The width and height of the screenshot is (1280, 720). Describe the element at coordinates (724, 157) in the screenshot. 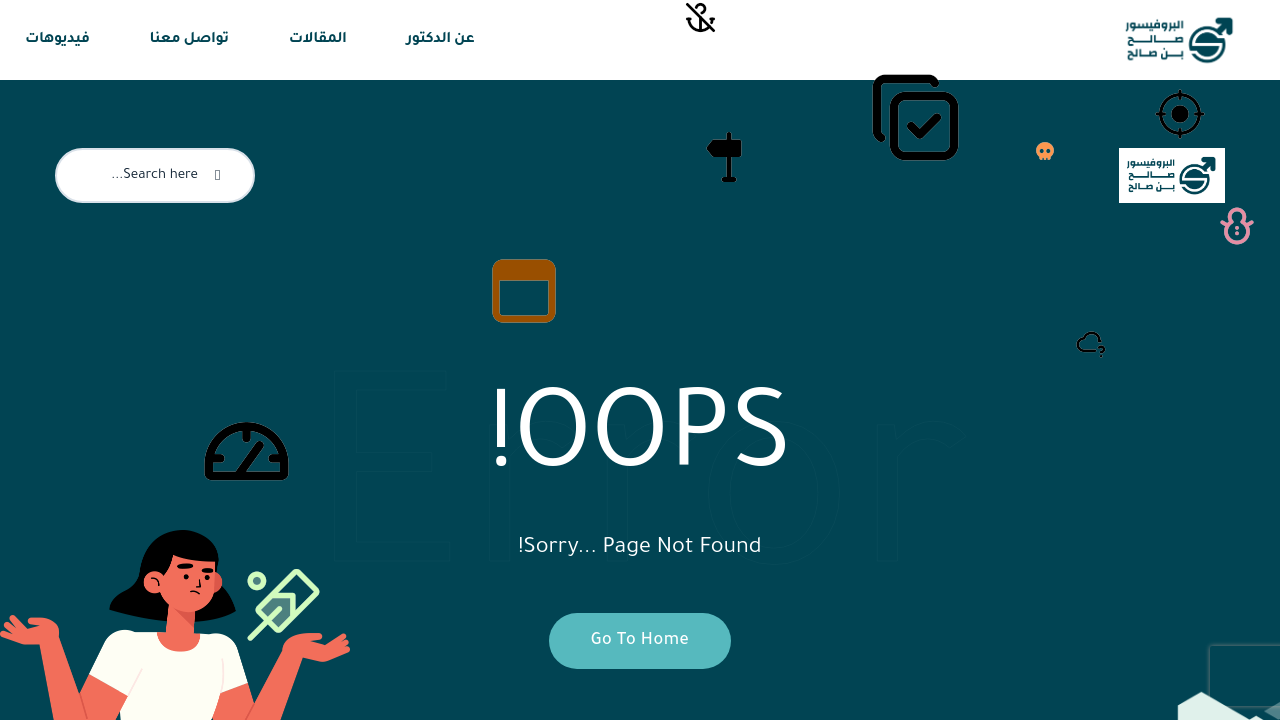

I see `navigate to previous step or section` at that location.